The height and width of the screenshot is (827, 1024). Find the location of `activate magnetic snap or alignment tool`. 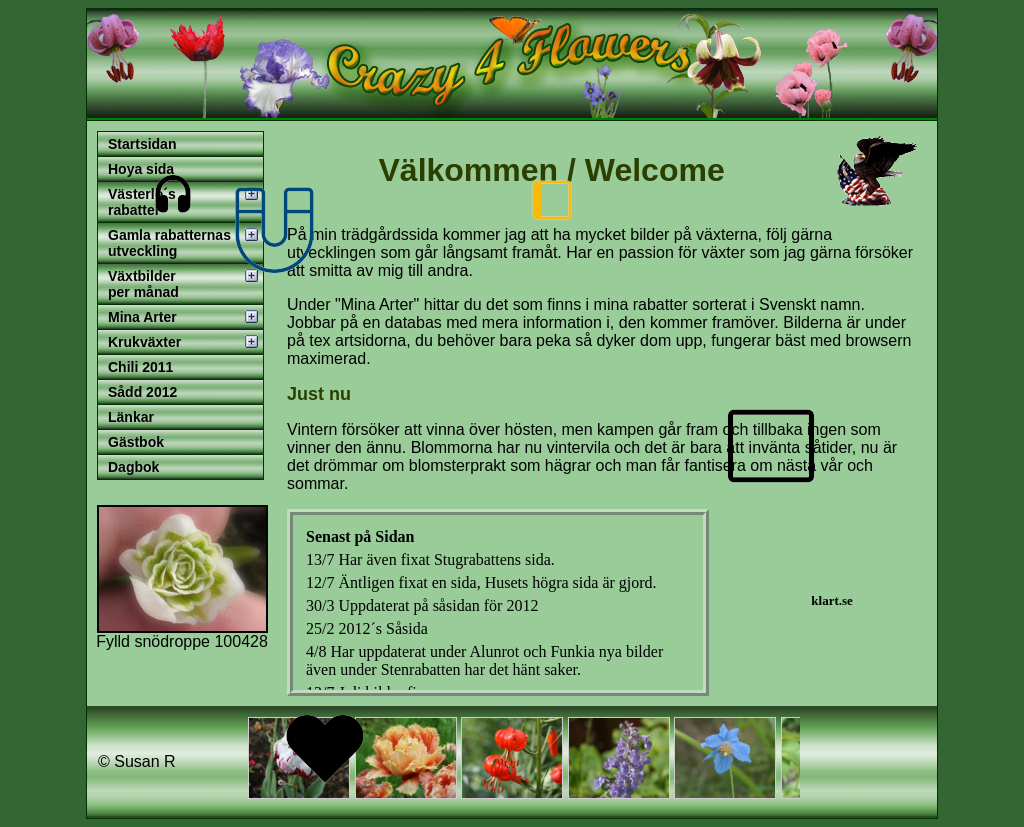

activate magnetic snap or alignment tool is located at coordinates (274, 226).